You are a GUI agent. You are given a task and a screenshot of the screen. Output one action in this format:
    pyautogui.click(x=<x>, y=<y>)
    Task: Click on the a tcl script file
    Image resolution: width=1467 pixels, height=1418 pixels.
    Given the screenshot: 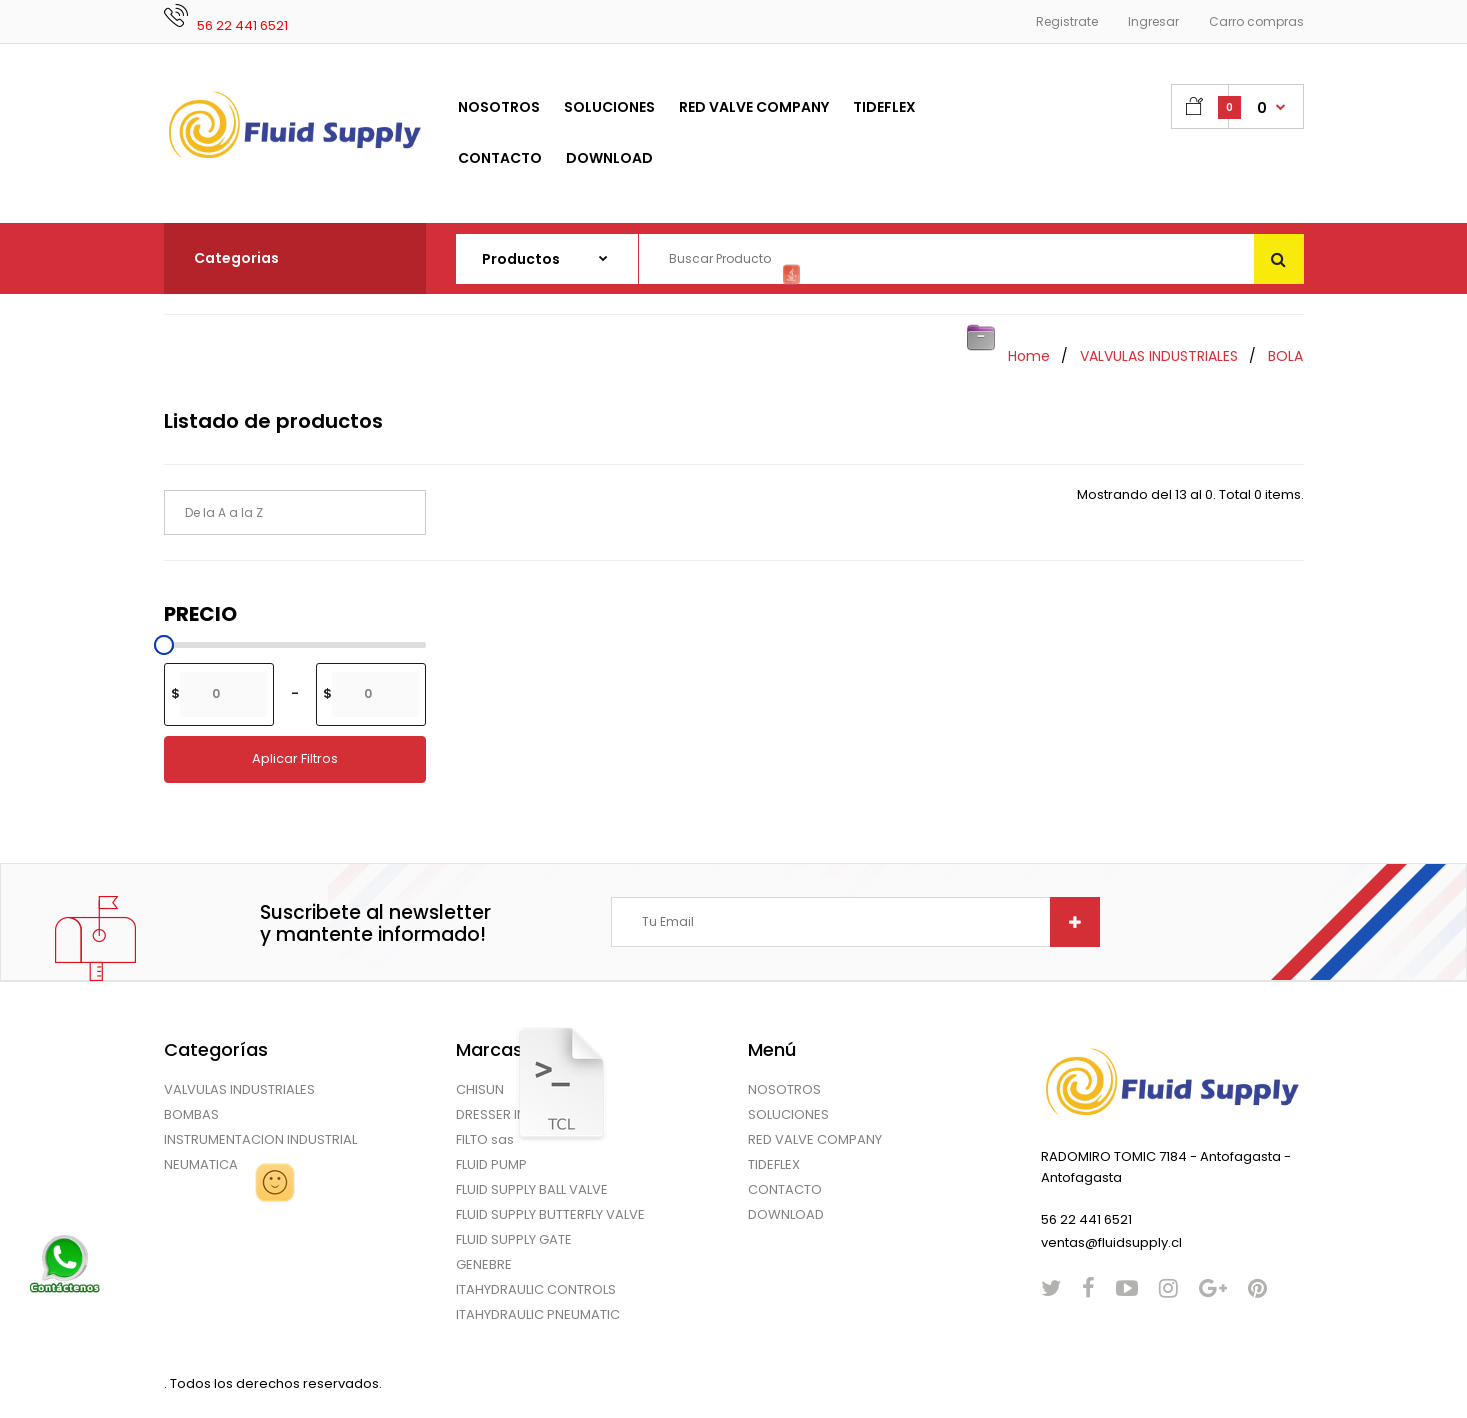 What is the action you would take?
    pyautogui.click(x=561, y=1084)
    